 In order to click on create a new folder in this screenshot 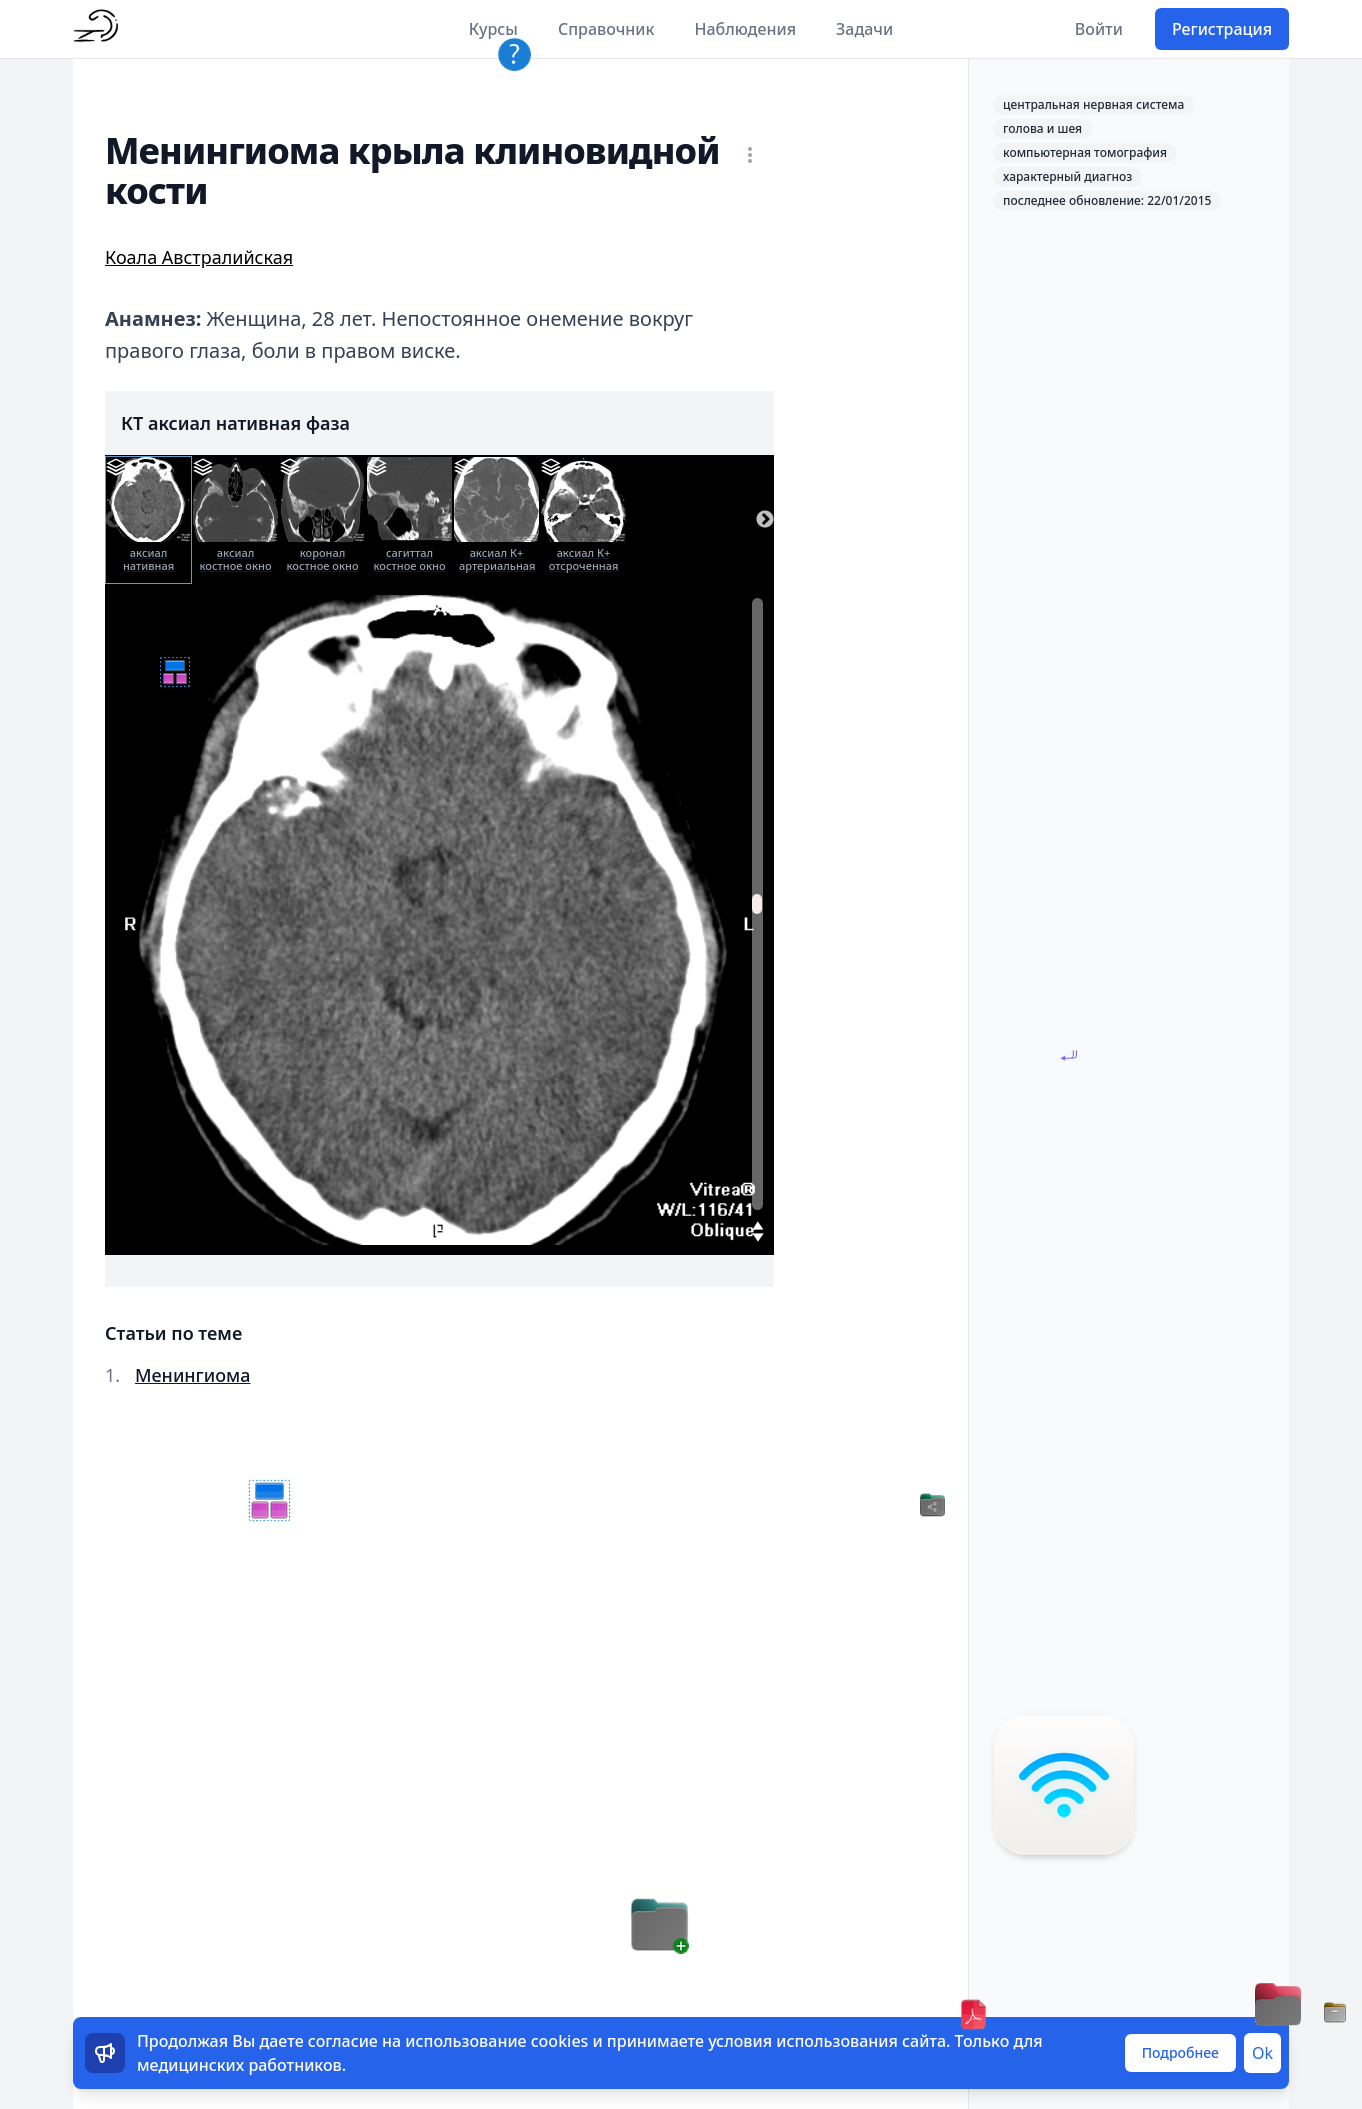, I will do `click(659, 1924)`.